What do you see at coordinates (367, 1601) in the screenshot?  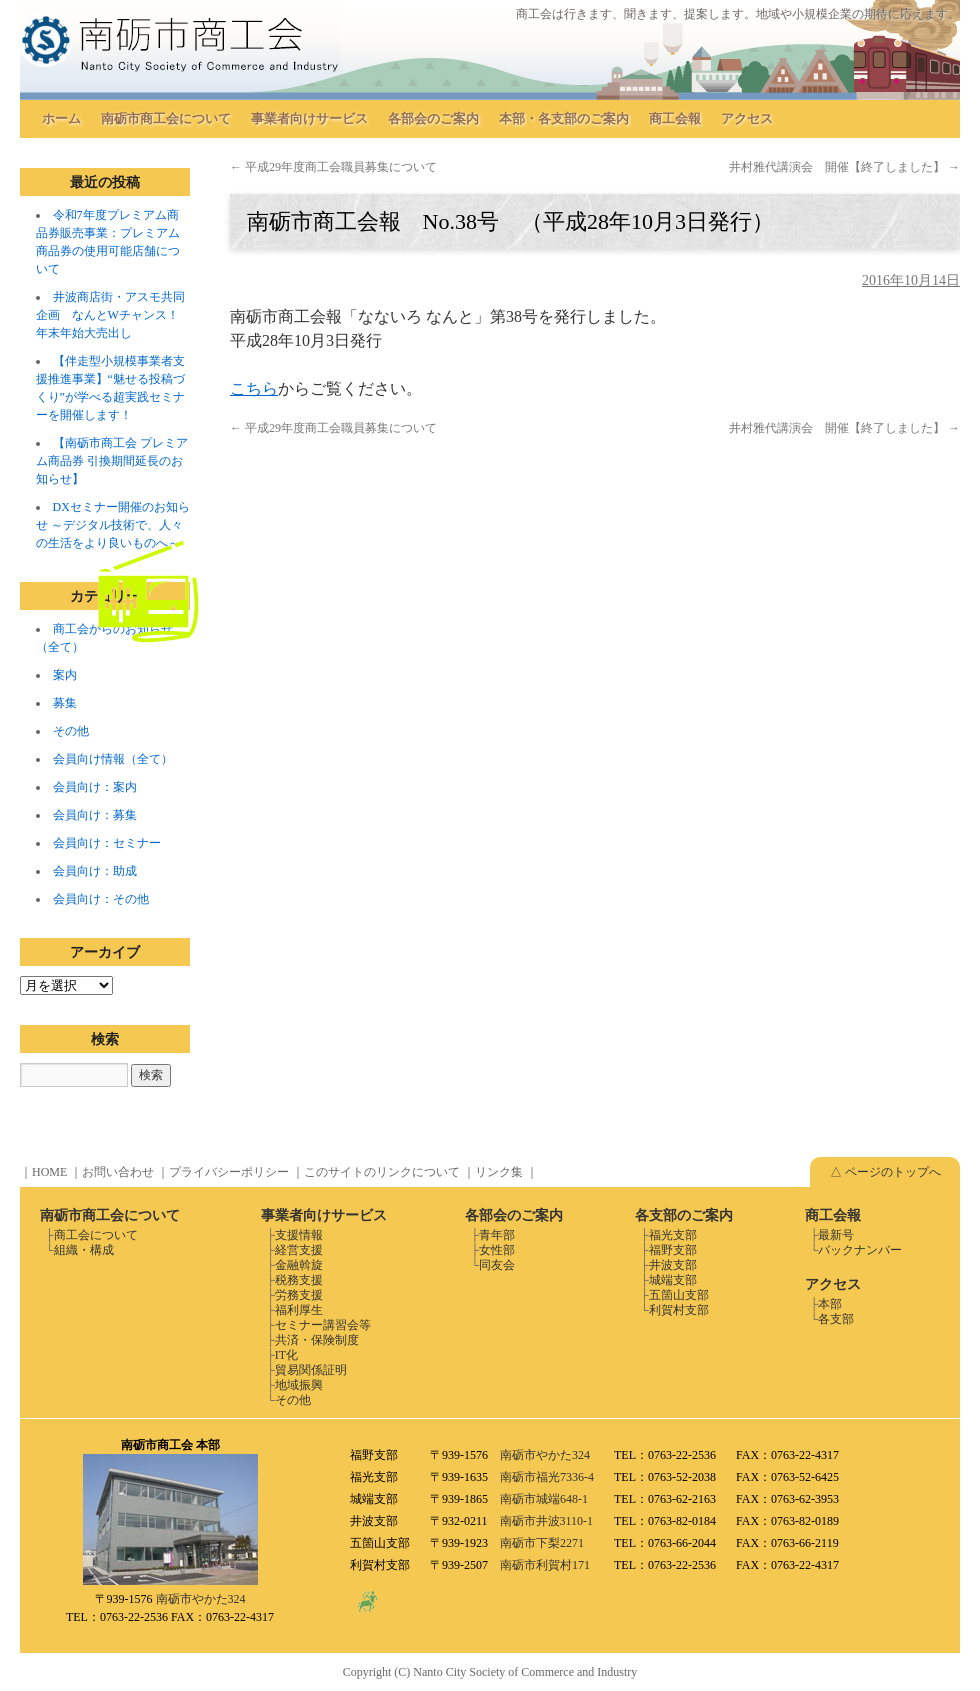 I see `select centaur character or unit` at bounding box center [367, 1601].